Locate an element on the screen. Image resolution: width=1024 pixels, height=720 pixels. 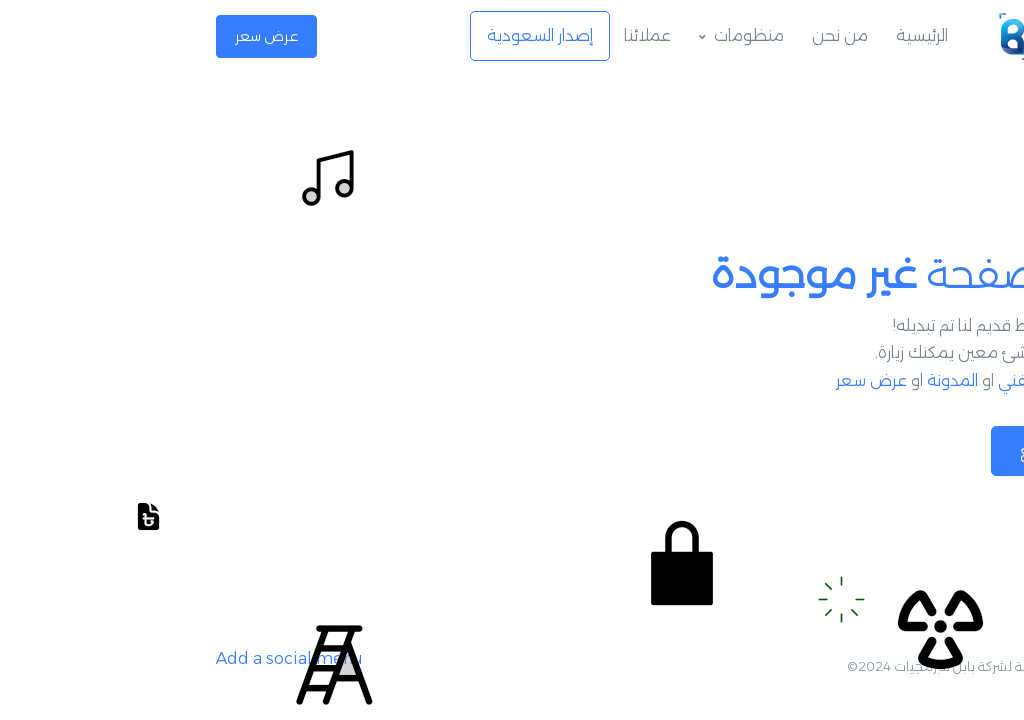
access music library or audio files is located at coordinates (331, 179).